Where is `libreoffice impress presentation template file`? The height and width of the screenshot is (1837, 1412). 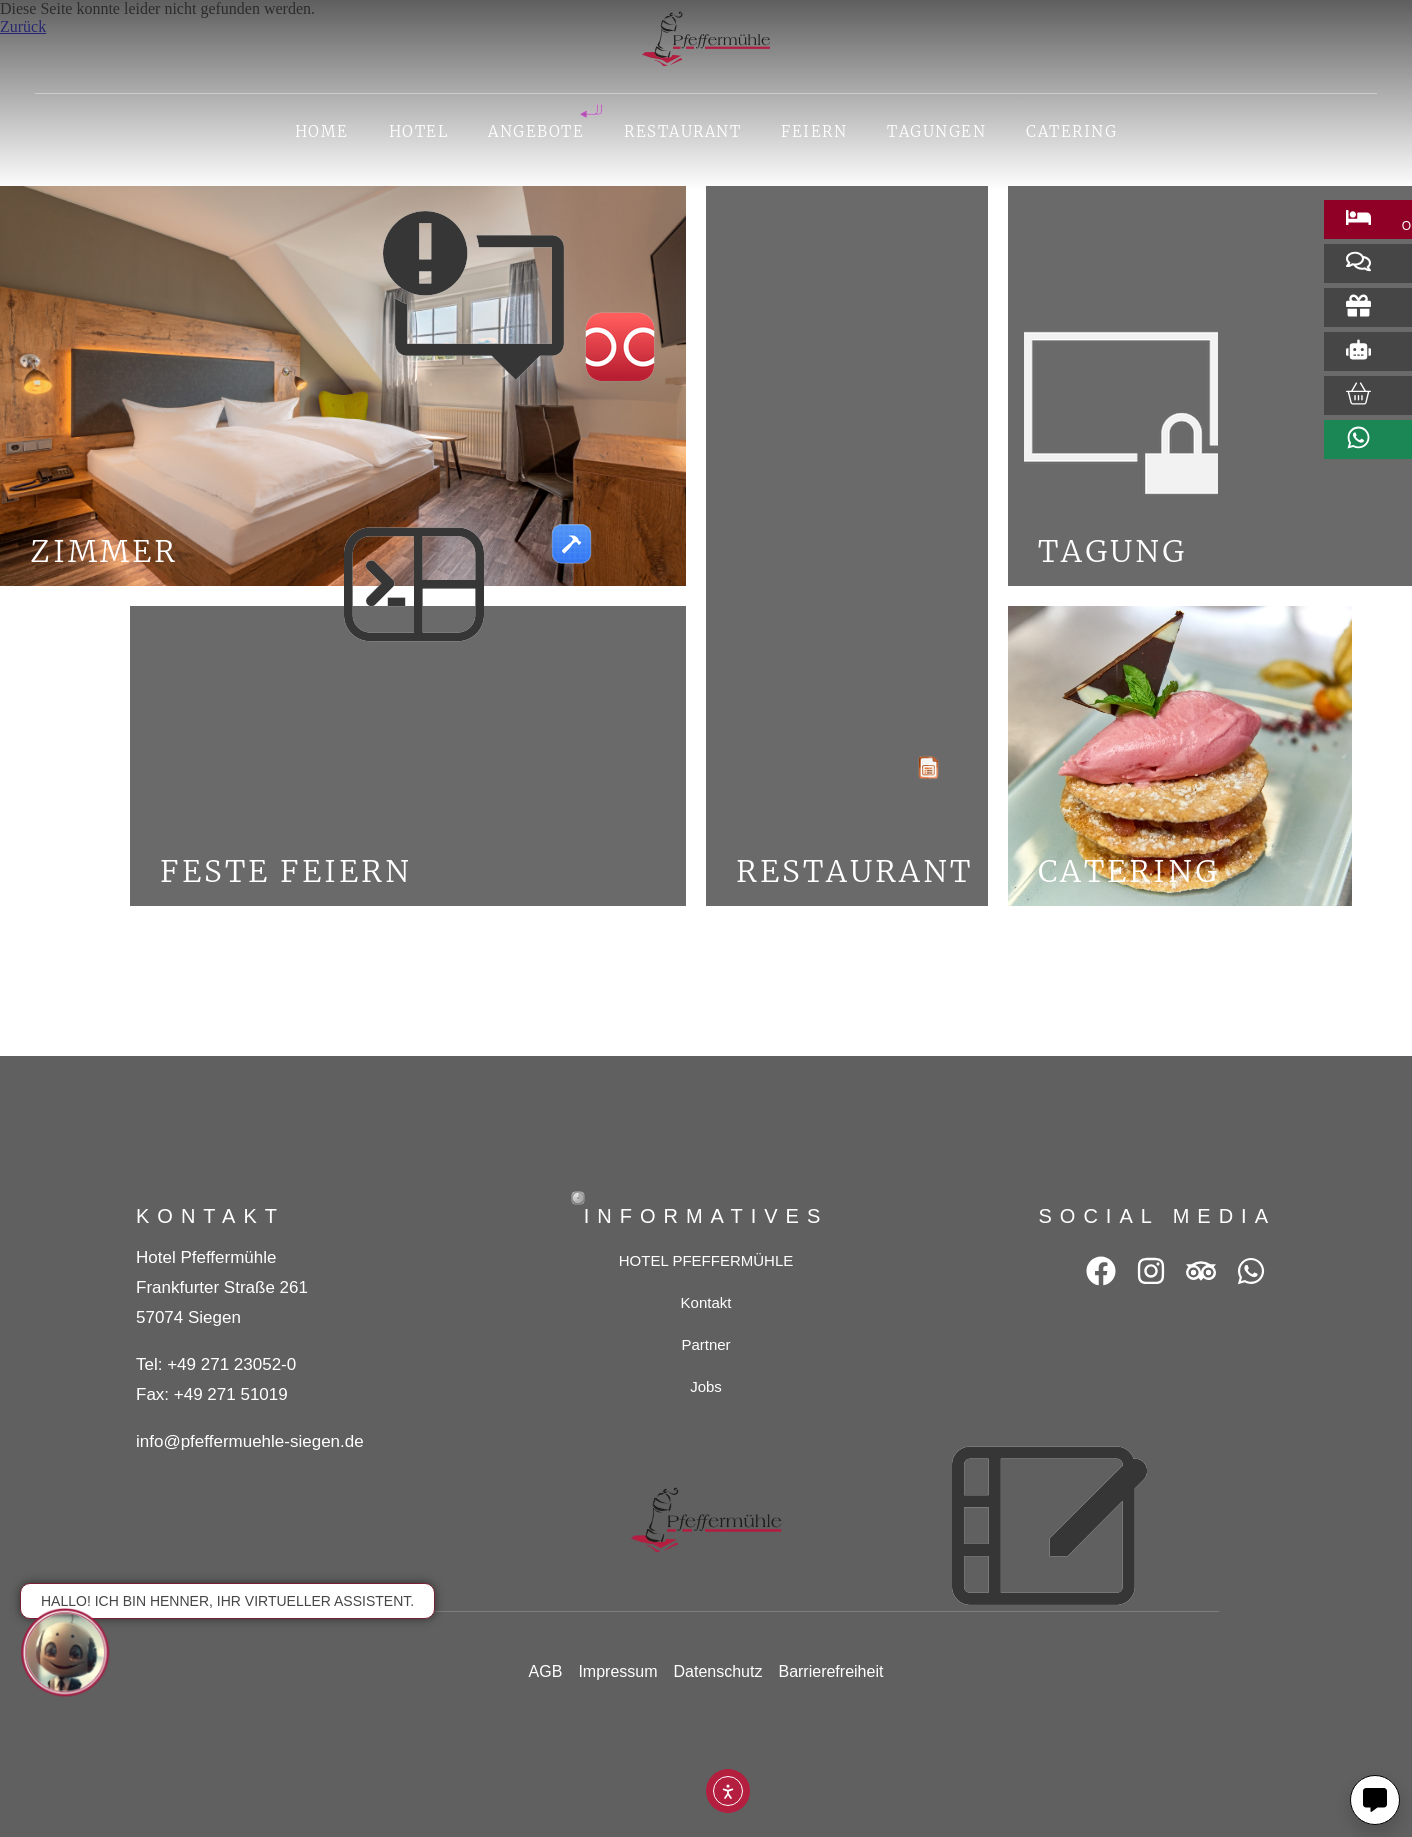
libreoffice impress presentation template file is located at coordinates (928, 767).